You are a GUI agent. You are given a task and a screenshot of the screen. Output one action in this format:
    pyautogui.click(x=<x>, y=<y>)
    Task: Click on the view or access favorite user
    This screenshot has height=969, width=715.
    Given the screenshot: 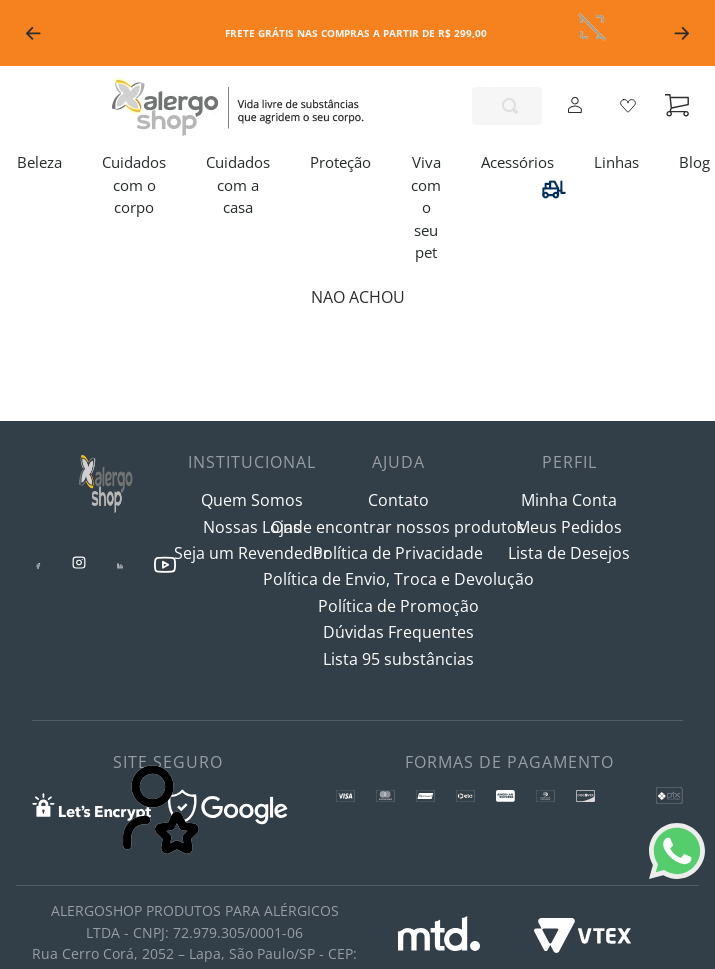 What is the action you would take?
    pyautogui.click(x=152, y=807)
    